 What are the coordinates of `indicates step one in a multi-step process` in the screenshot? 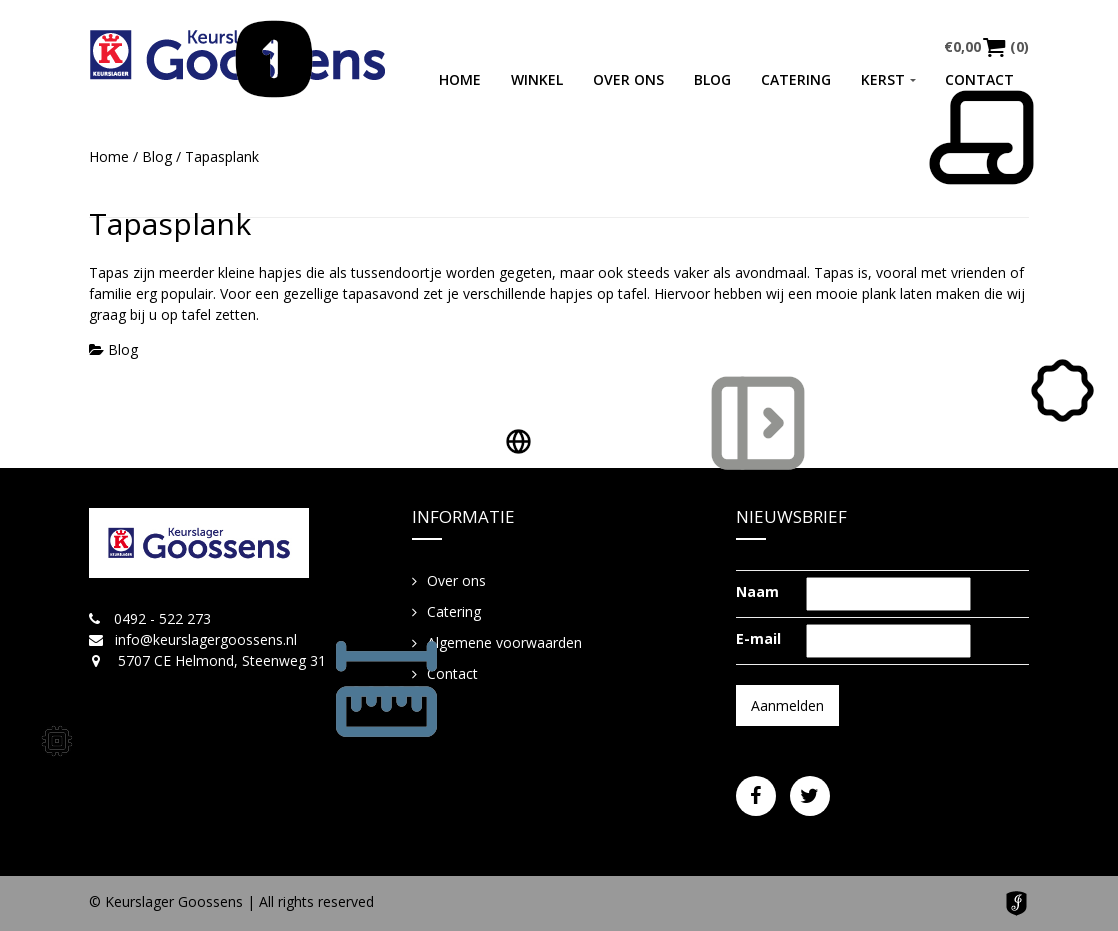 It's located at (274, 59).